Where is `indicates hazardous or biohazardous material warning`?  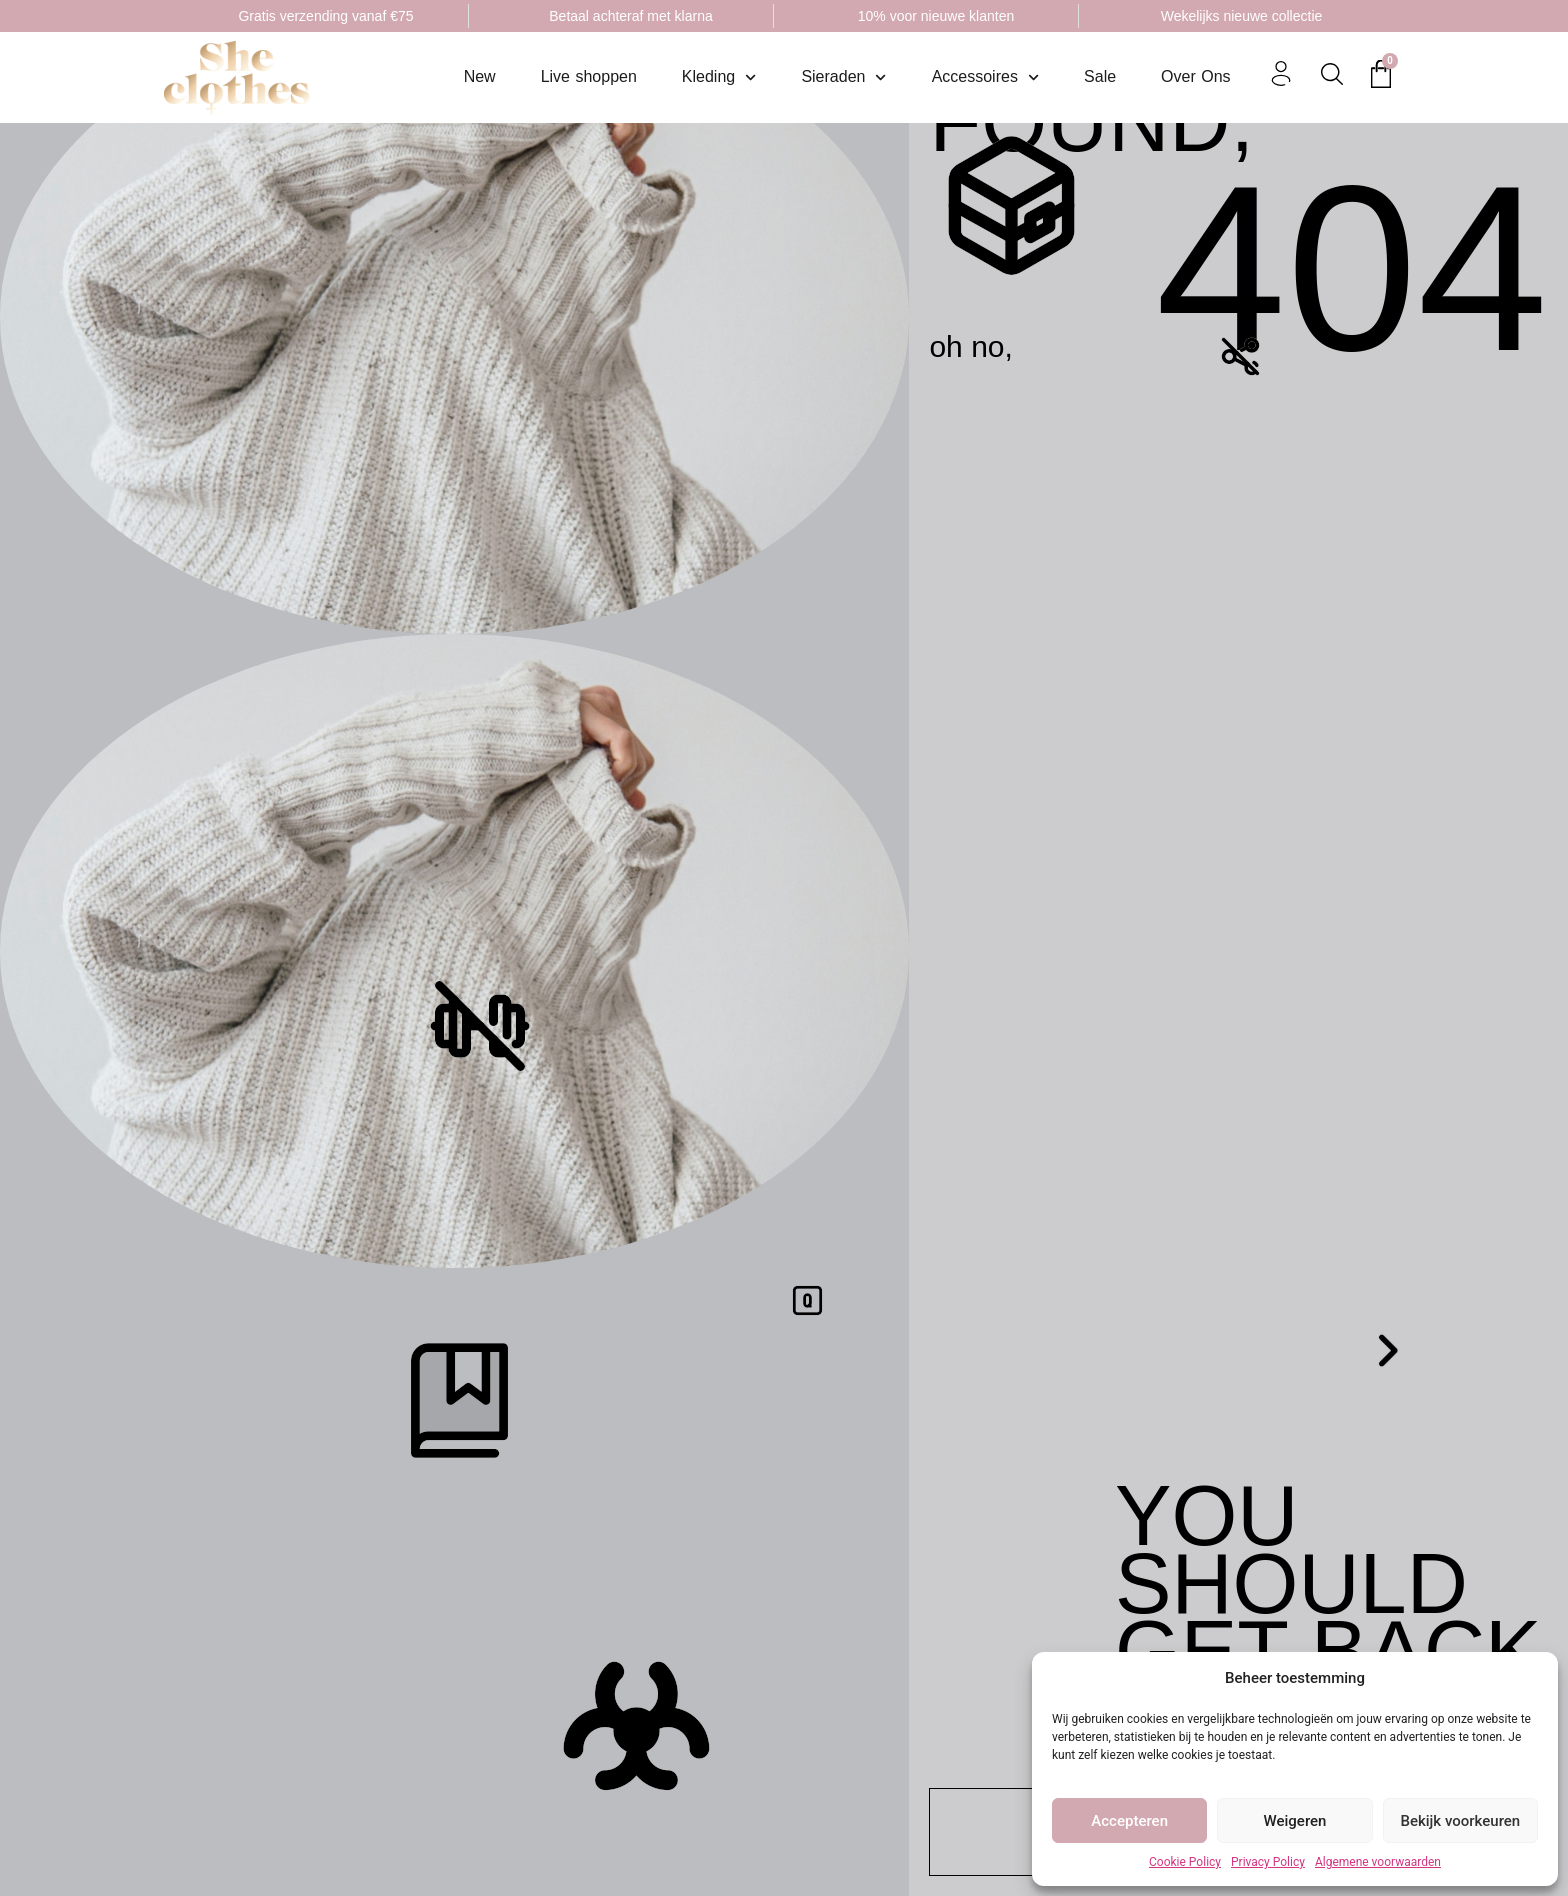 indicates hazardous or biohazardous material warning is located at coordinates (636, 1730).